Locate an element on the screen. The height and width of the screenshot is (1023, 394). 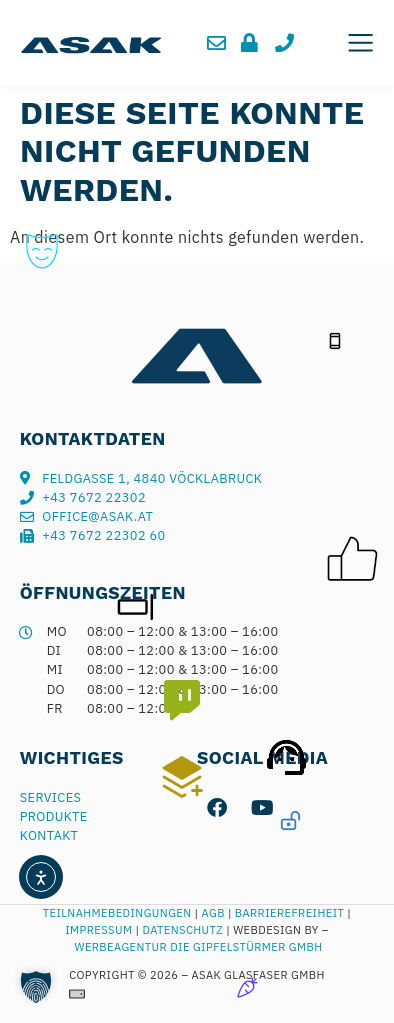
align content to the right is located at coordinates (136, 607).